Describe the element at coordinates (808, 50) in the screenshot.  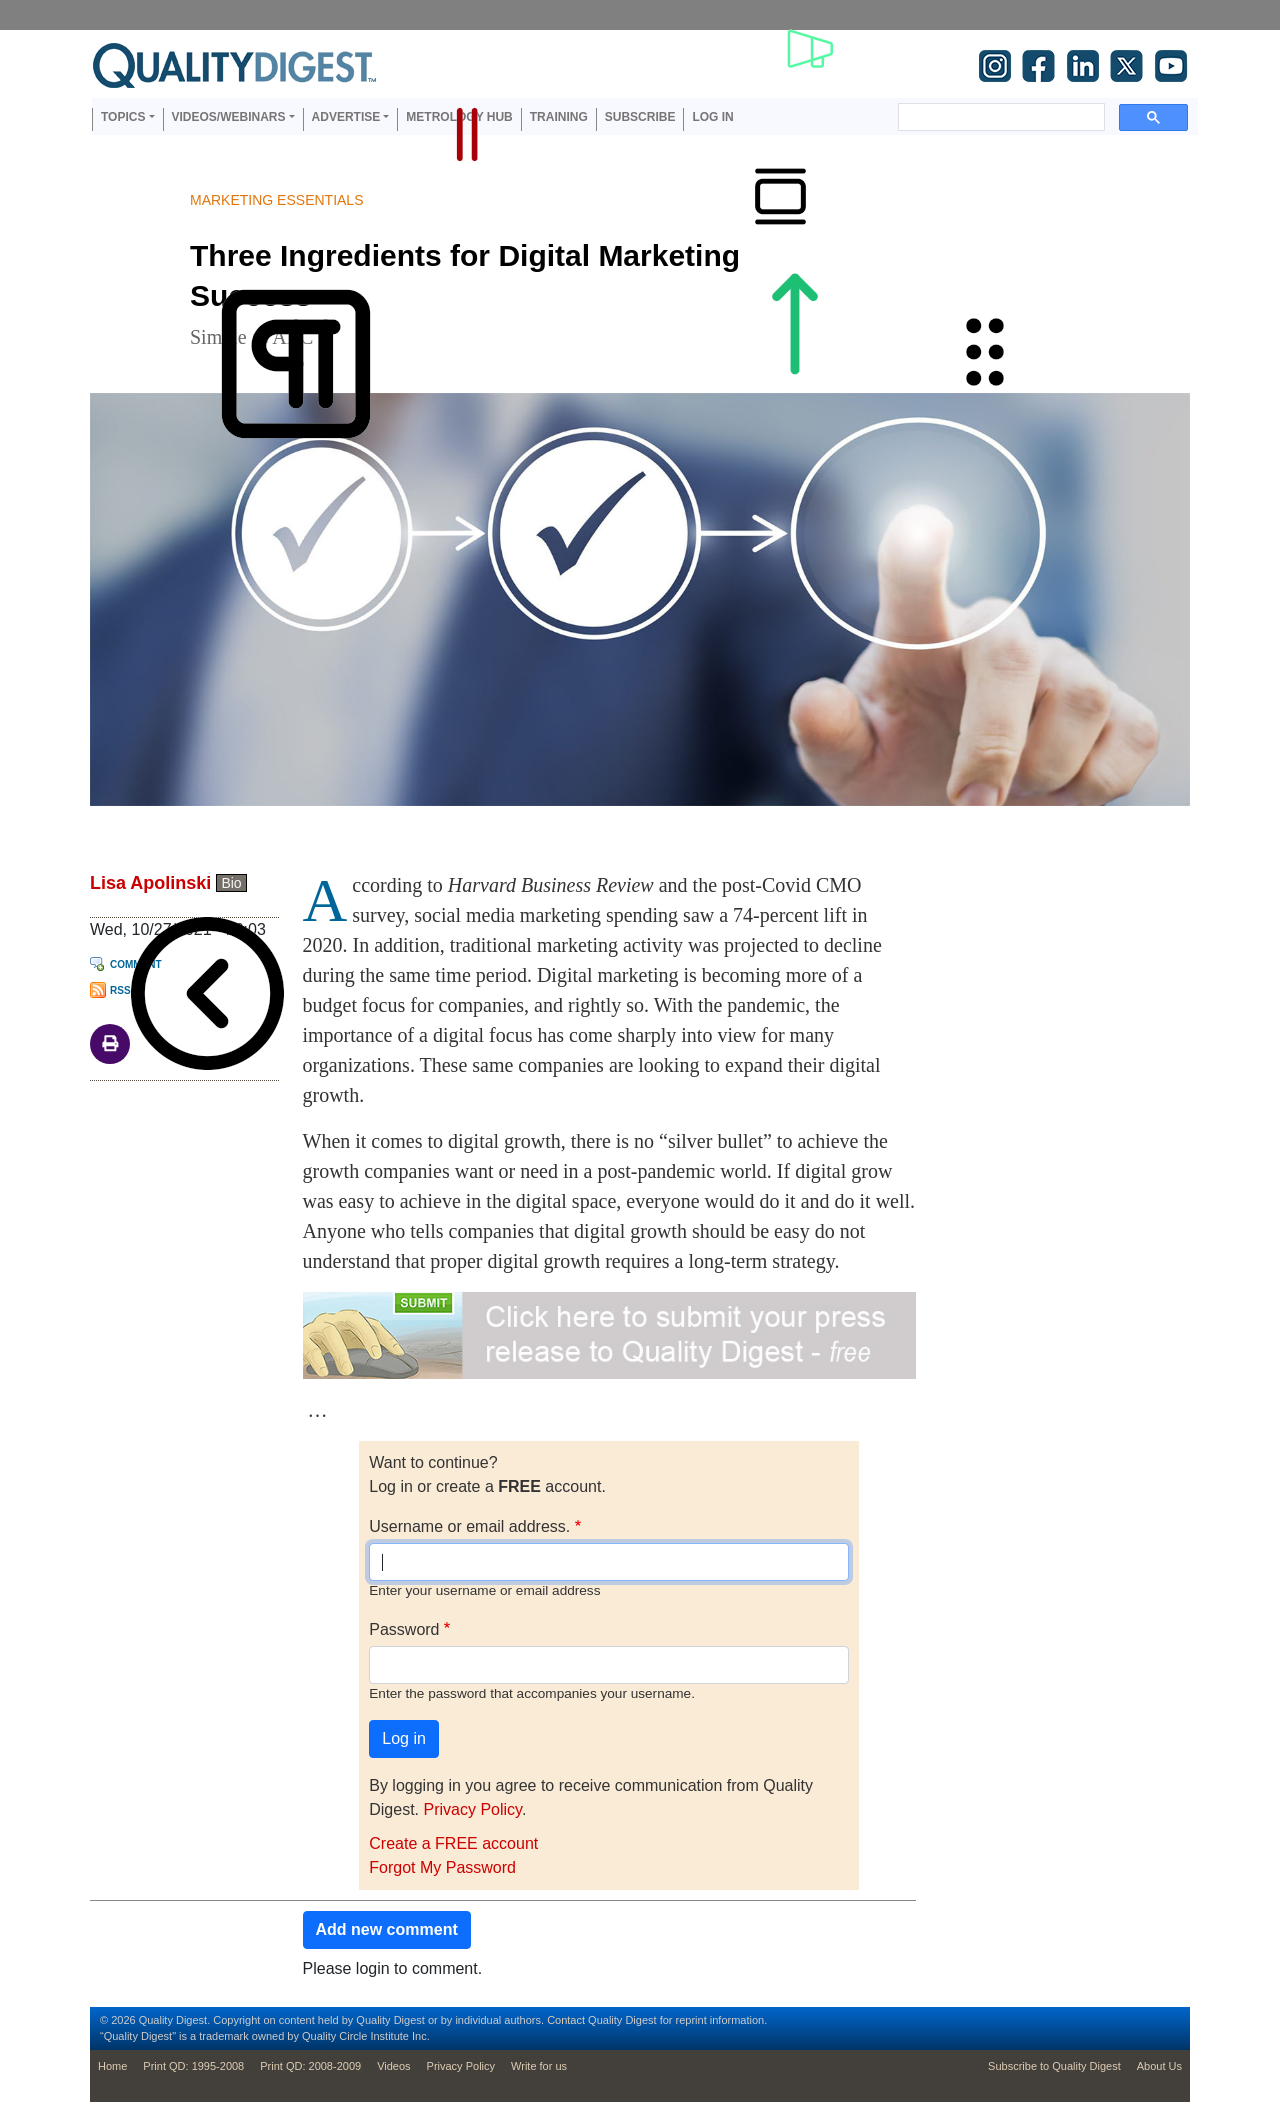
I see `make an announcement` at that location.